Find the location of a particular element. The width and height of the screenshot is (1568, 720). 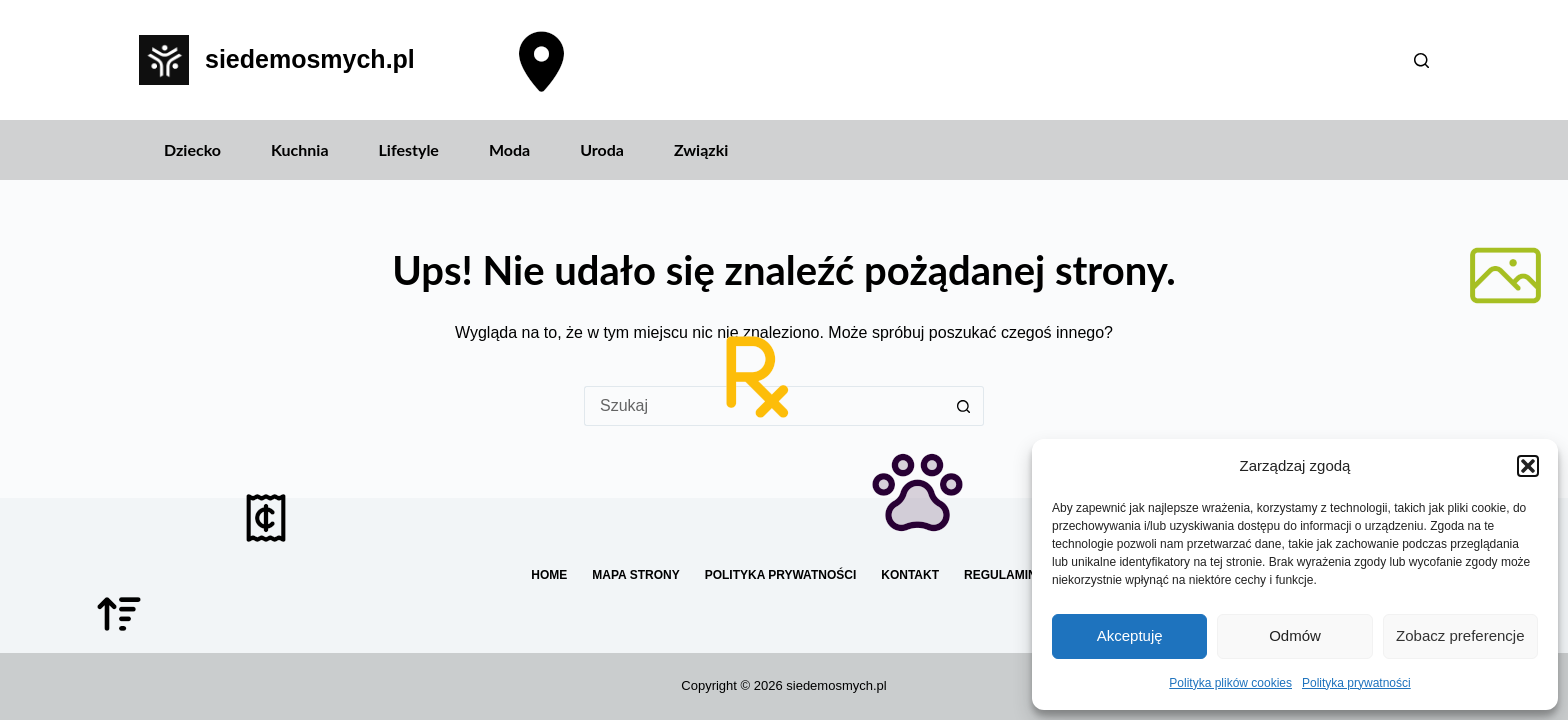

sort list in ascending order is located at coordinates (119, 614).